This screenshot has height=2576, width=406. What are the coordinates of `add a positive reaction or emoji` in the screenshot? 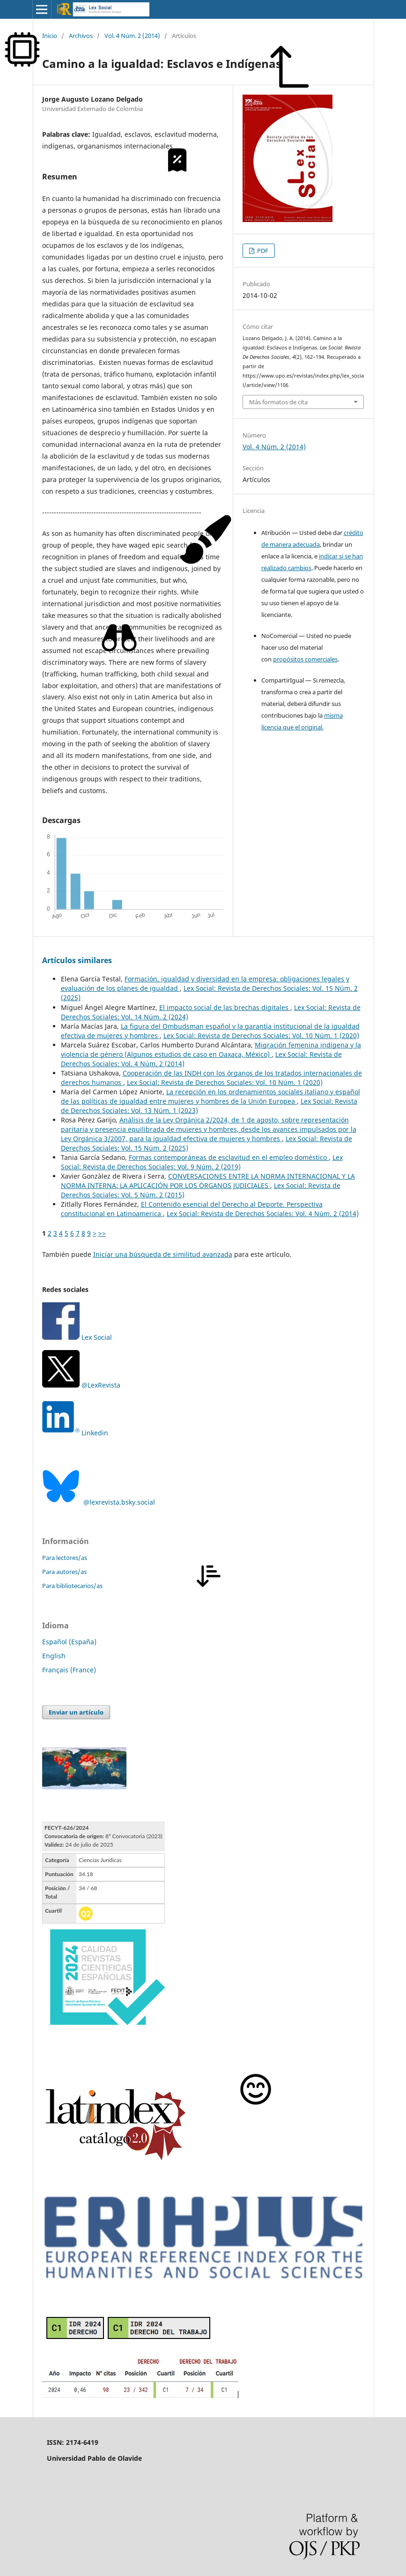 It's located at (256, 2089).